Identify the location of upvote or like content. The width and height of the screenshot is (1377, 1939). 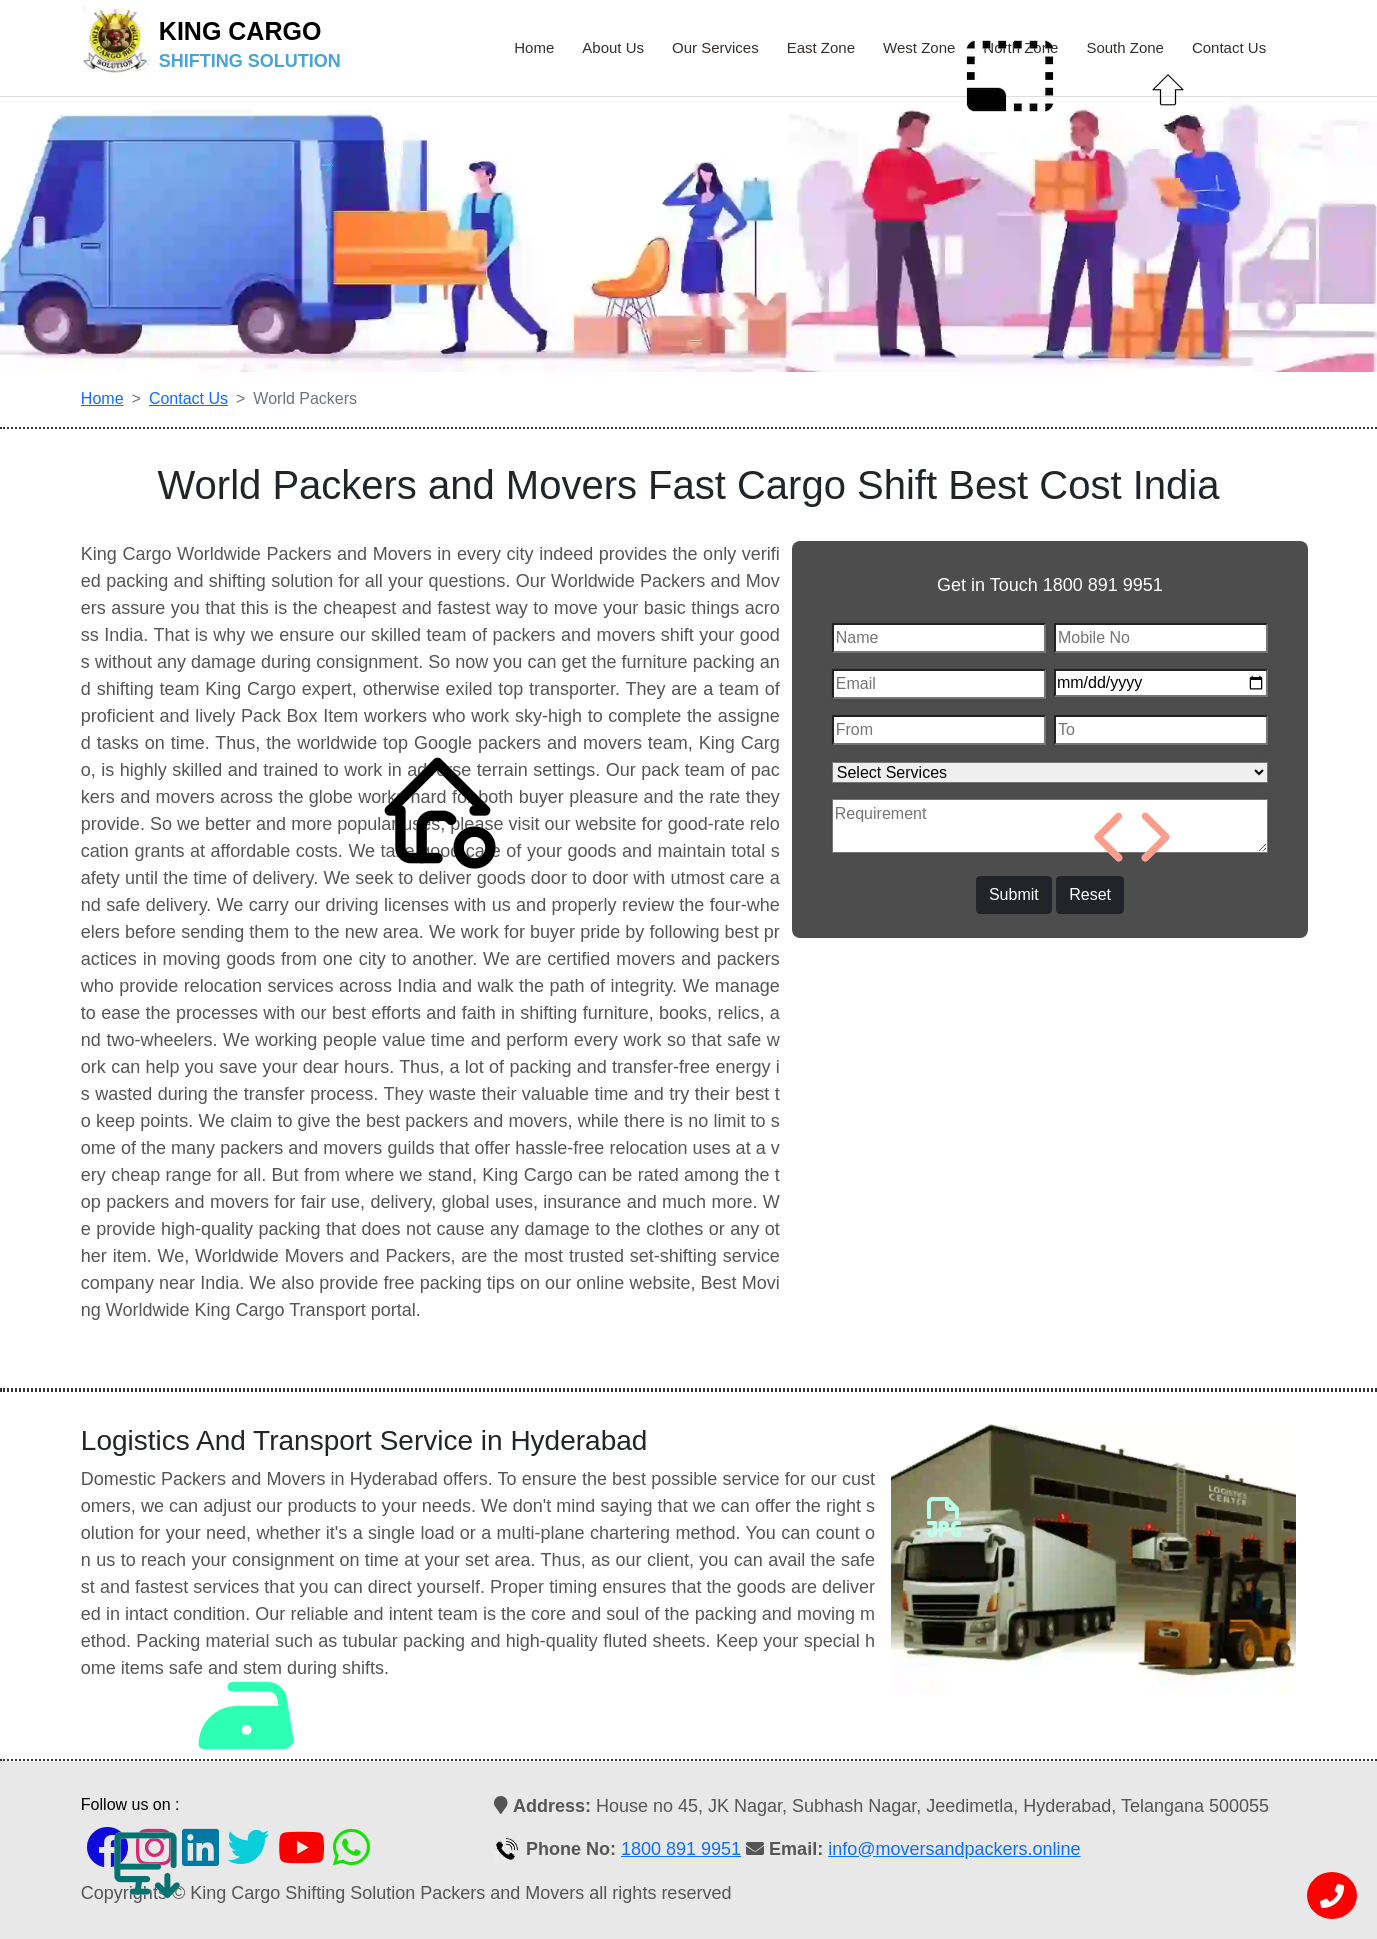
(1168, 91).